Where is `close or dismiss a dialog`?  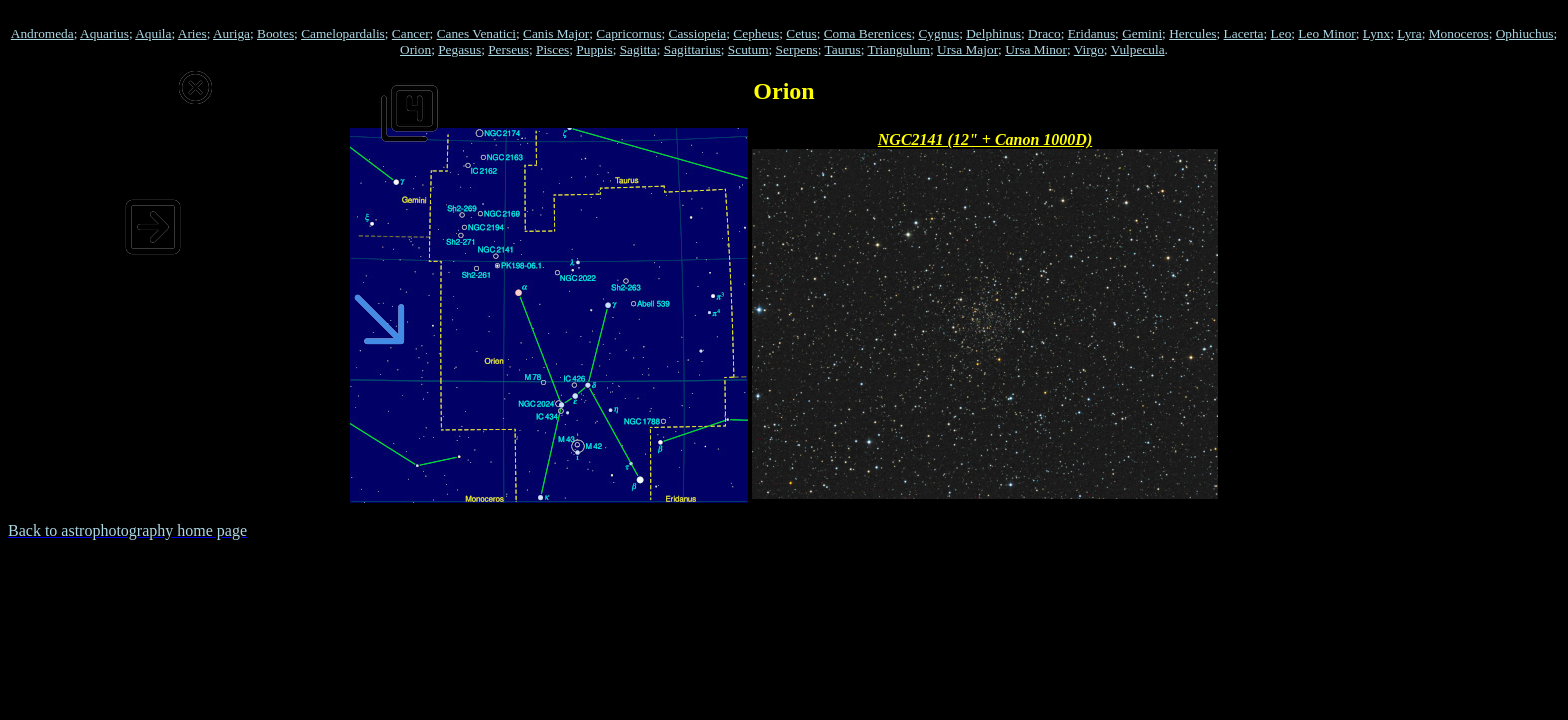
close or dismiss a dialog is located at coordinates (195, 87).